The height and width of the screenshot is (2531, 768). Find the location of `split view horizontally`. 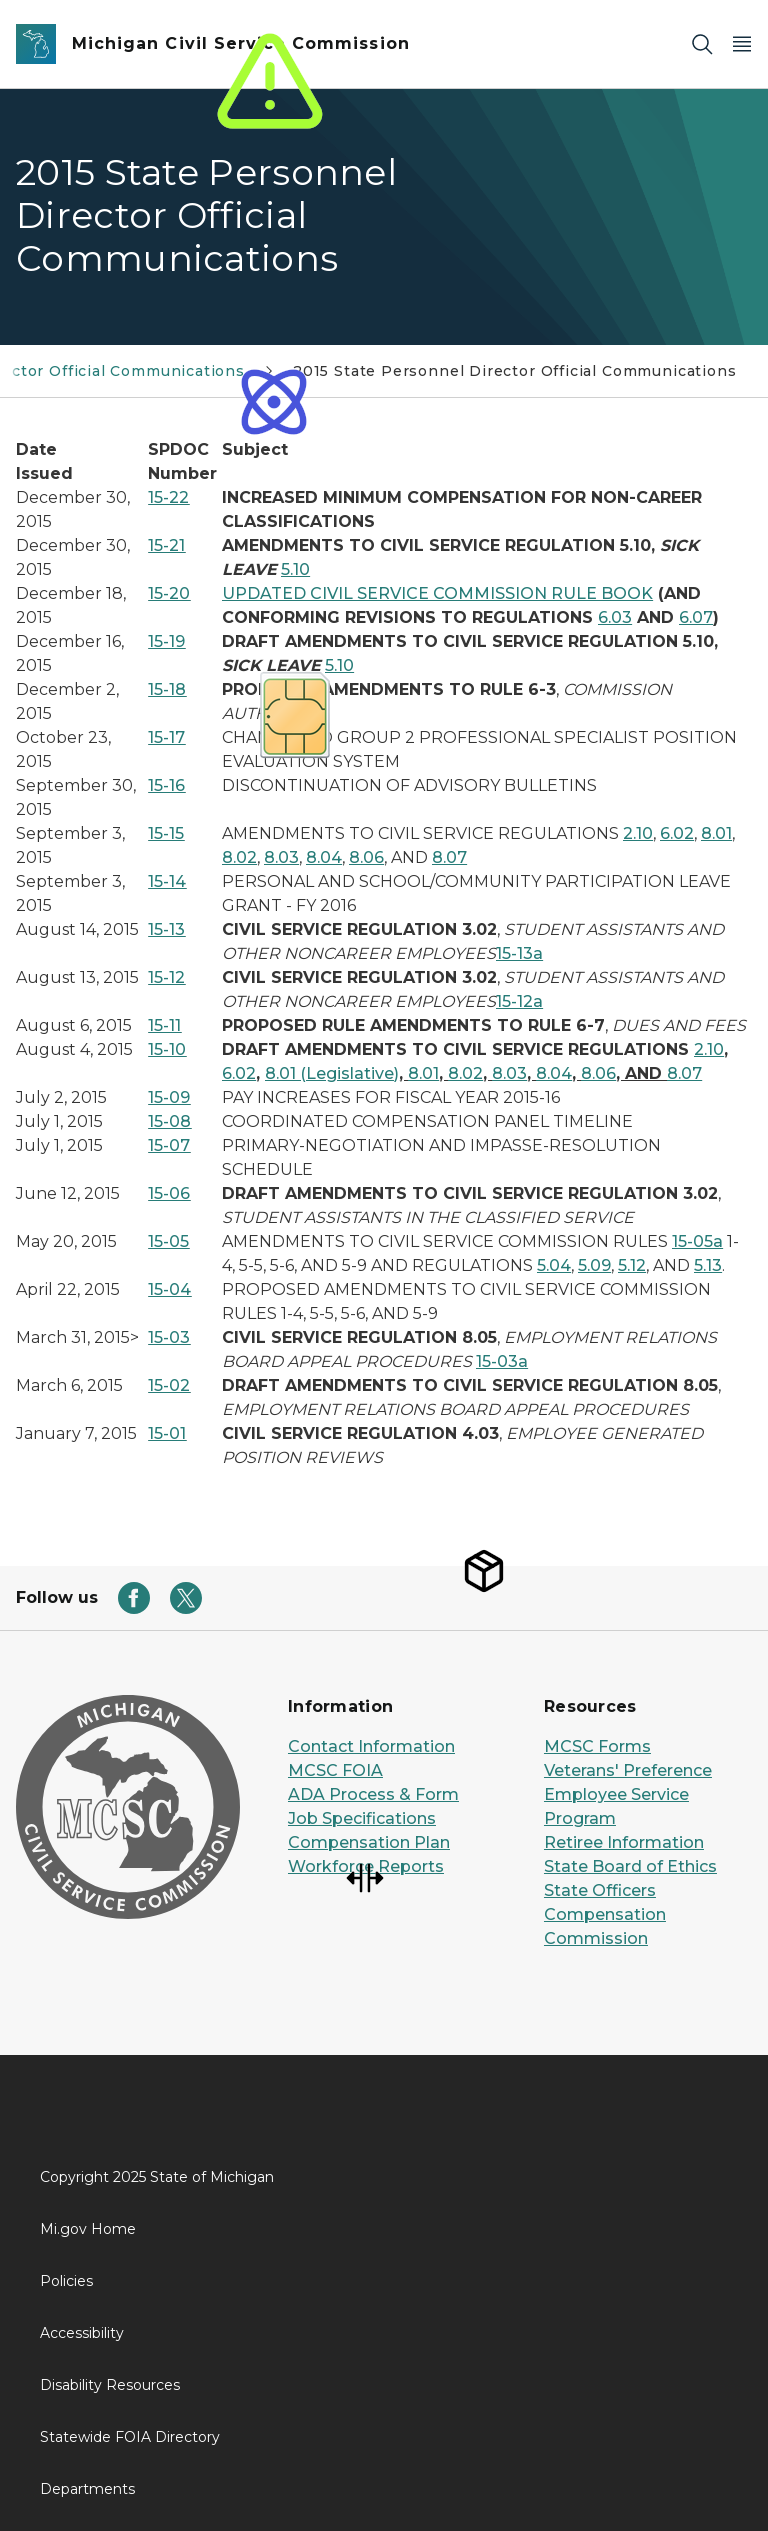

split view horizontally is located at coordinates (365, 1878).